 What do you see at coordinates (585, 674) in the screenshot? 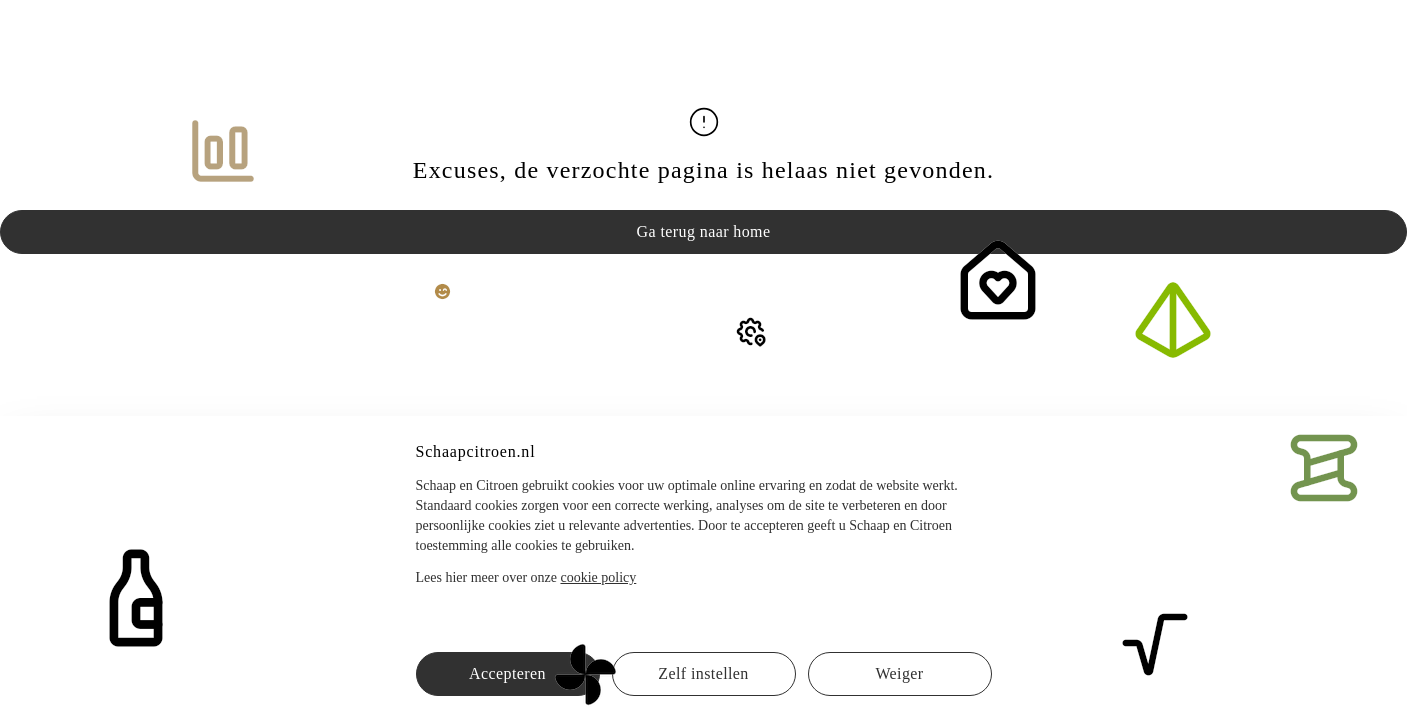
I see `access toys or games category` at bounding box center [585, 674].